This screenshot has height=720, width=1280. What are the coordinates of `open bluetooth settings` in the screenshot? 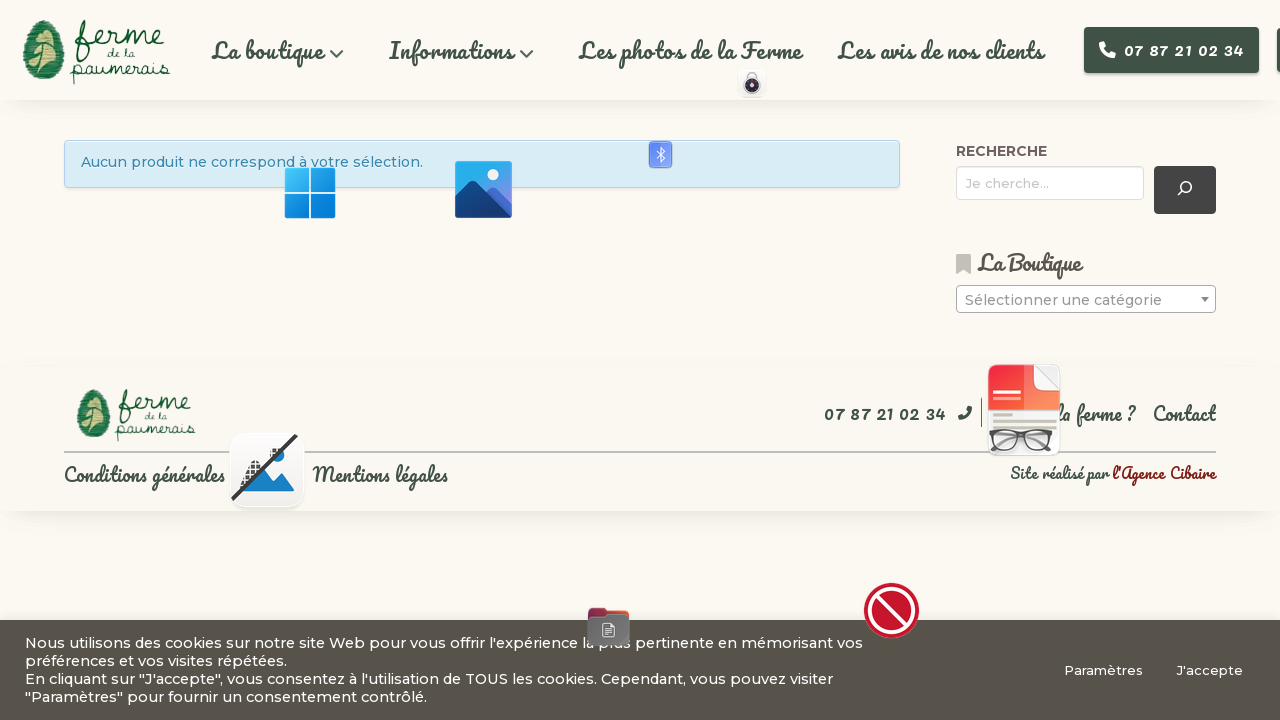 It's located at (660, 154).